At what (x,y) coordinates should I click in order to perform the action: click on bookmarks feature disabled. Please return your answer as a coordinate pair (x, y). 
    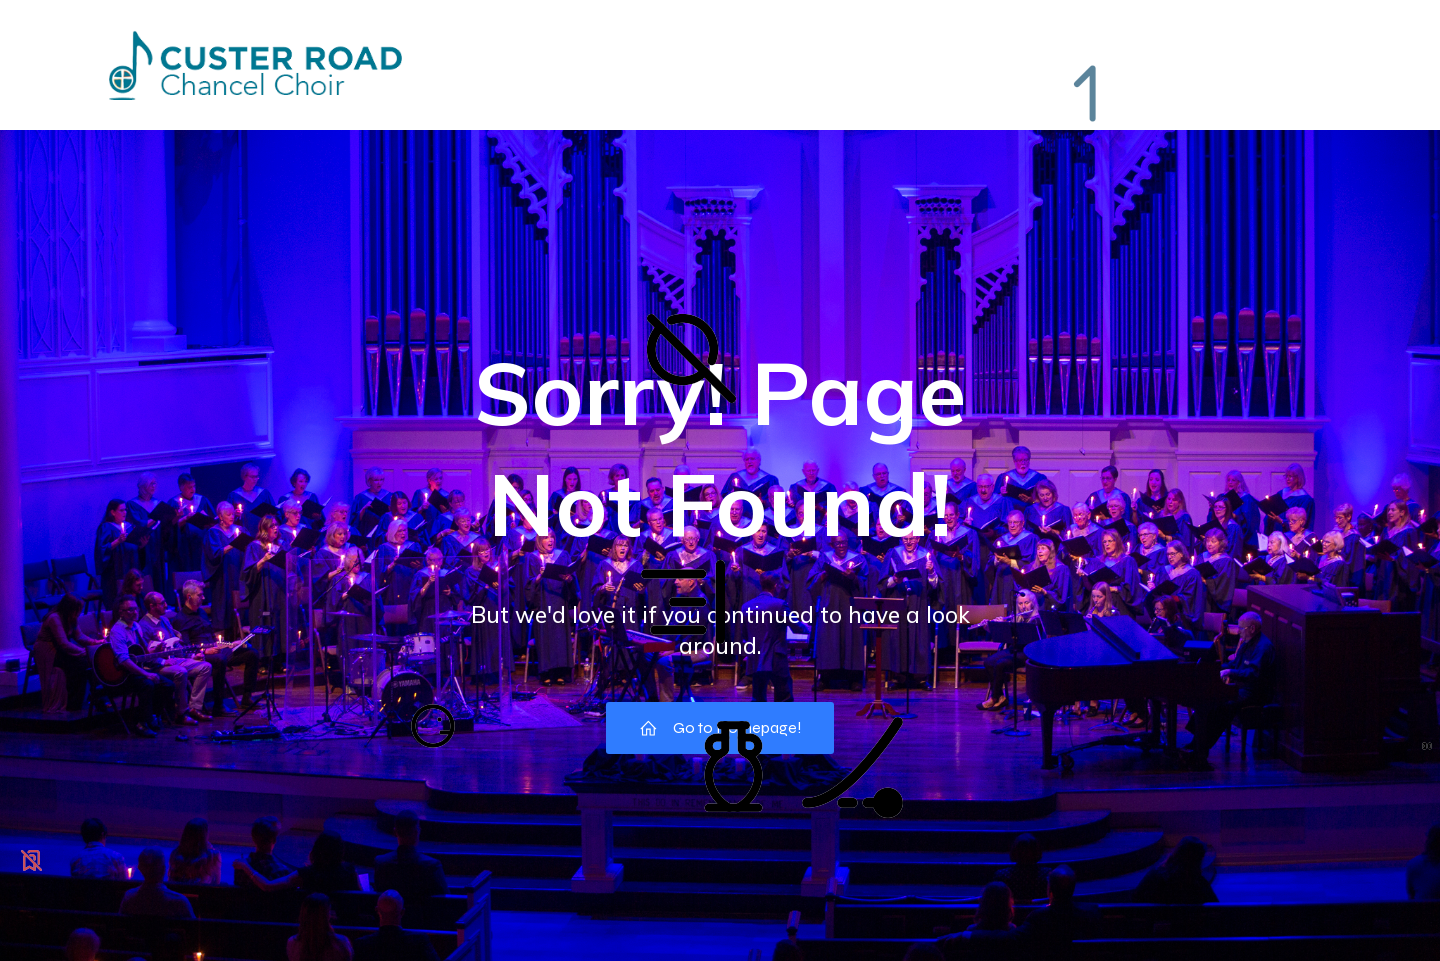
    Looking at the image, I should click on (31, 860).